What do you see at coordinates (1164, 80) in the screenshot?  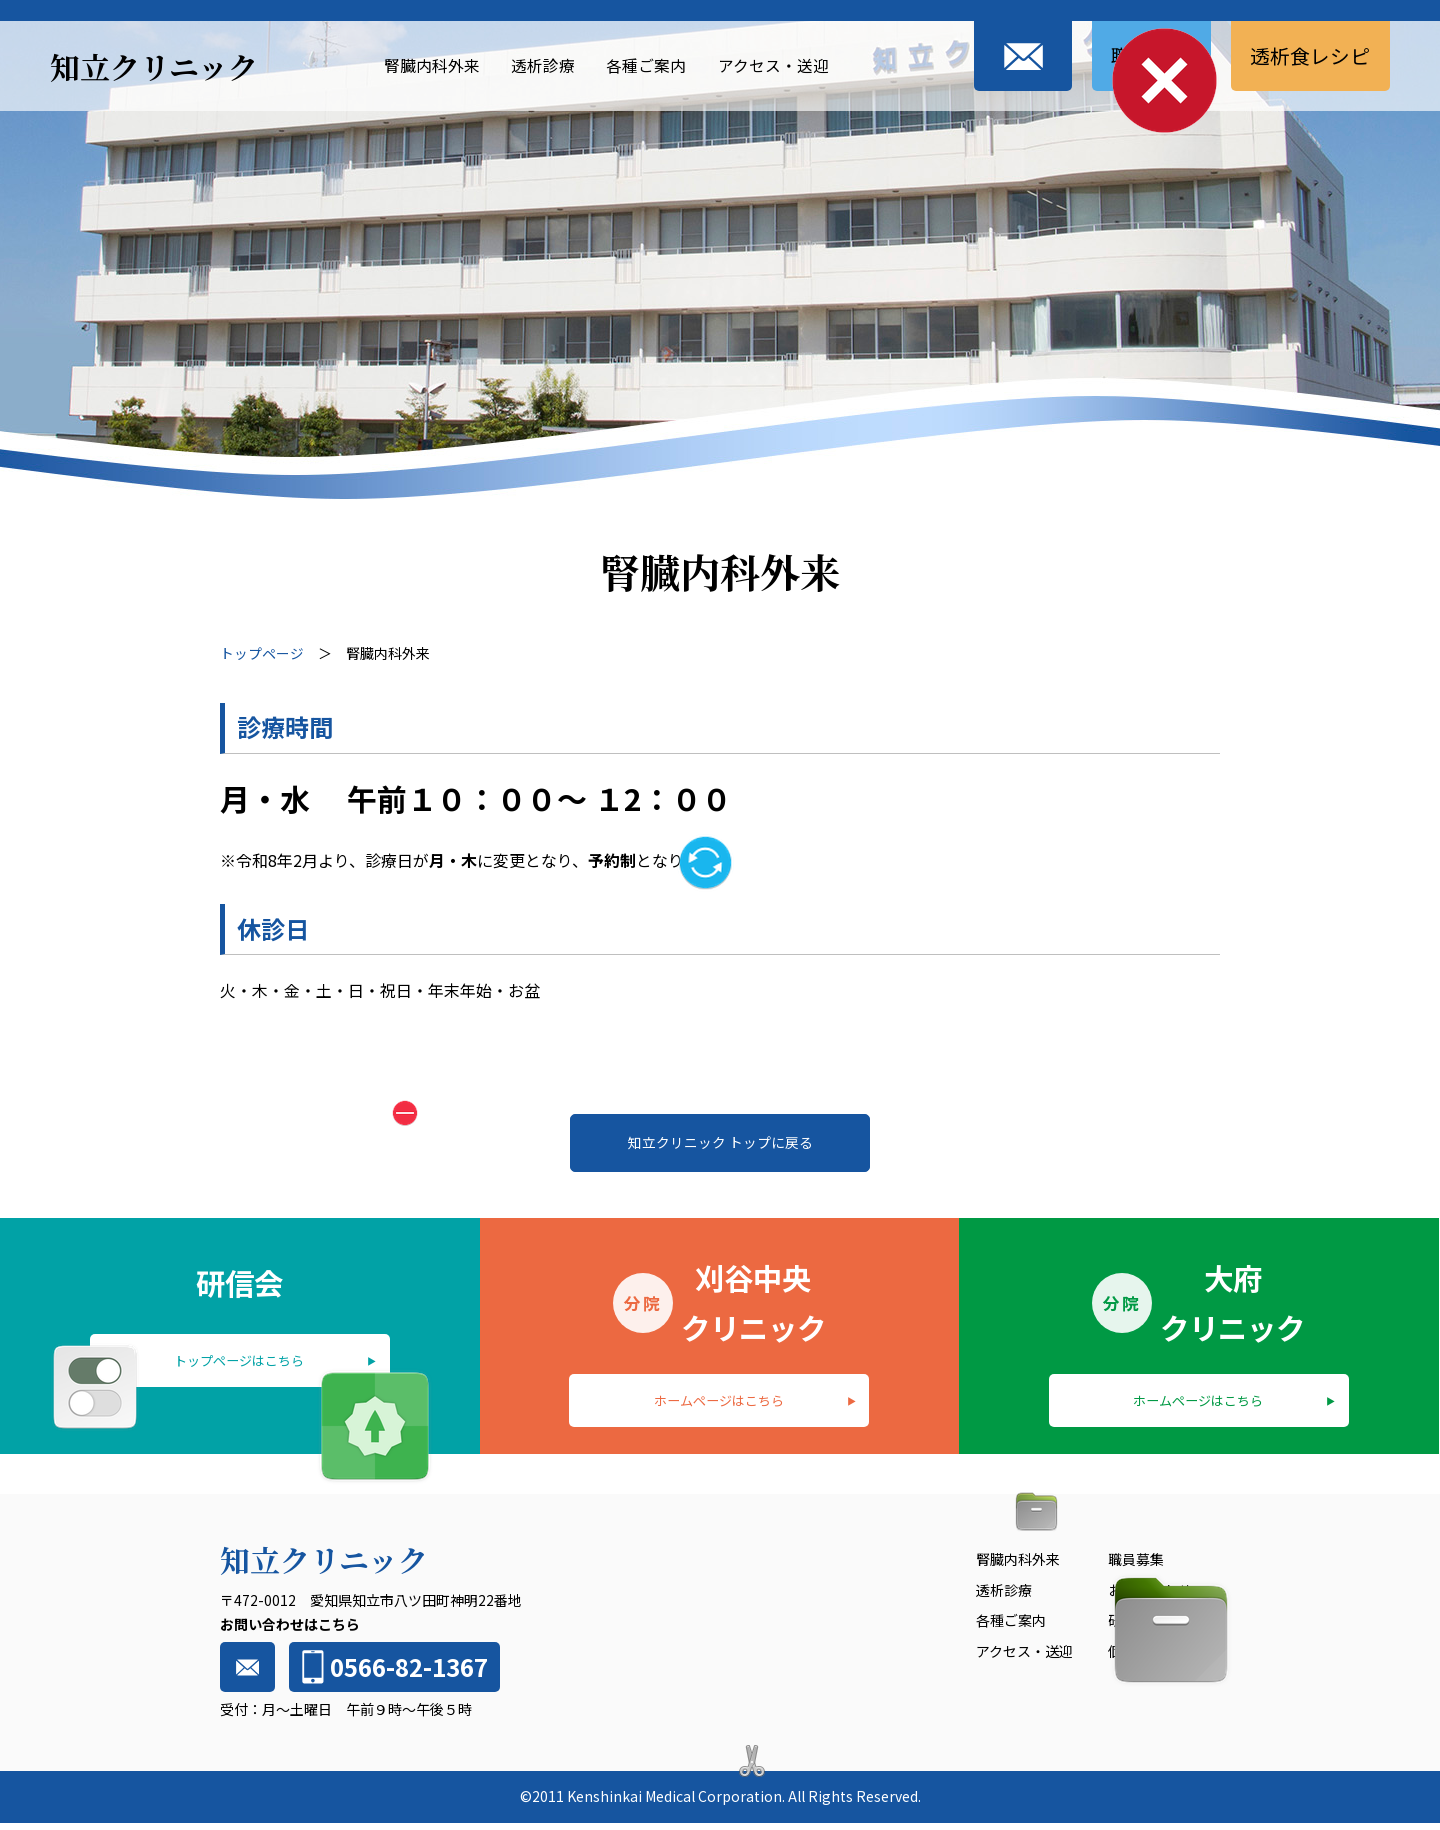 I see `stop or cancel the current action` at bounding box center [1164, 80].